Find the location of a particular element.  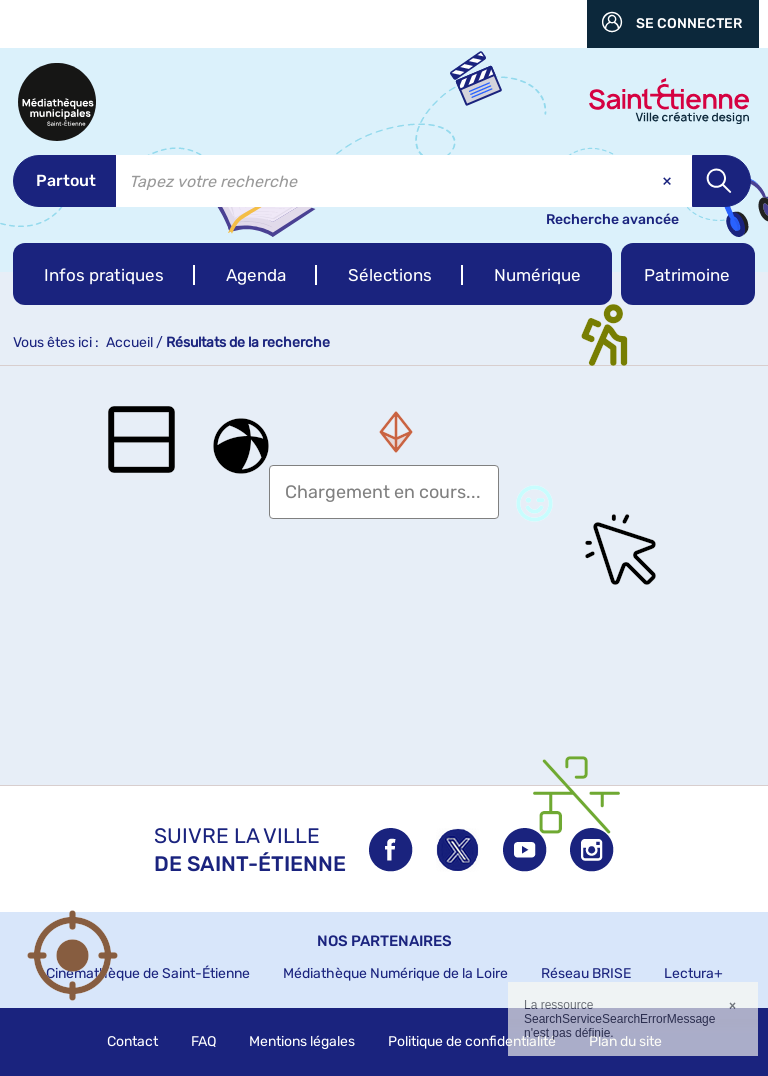

insert a winking emoji into your message is located at coordinates (534, 503).